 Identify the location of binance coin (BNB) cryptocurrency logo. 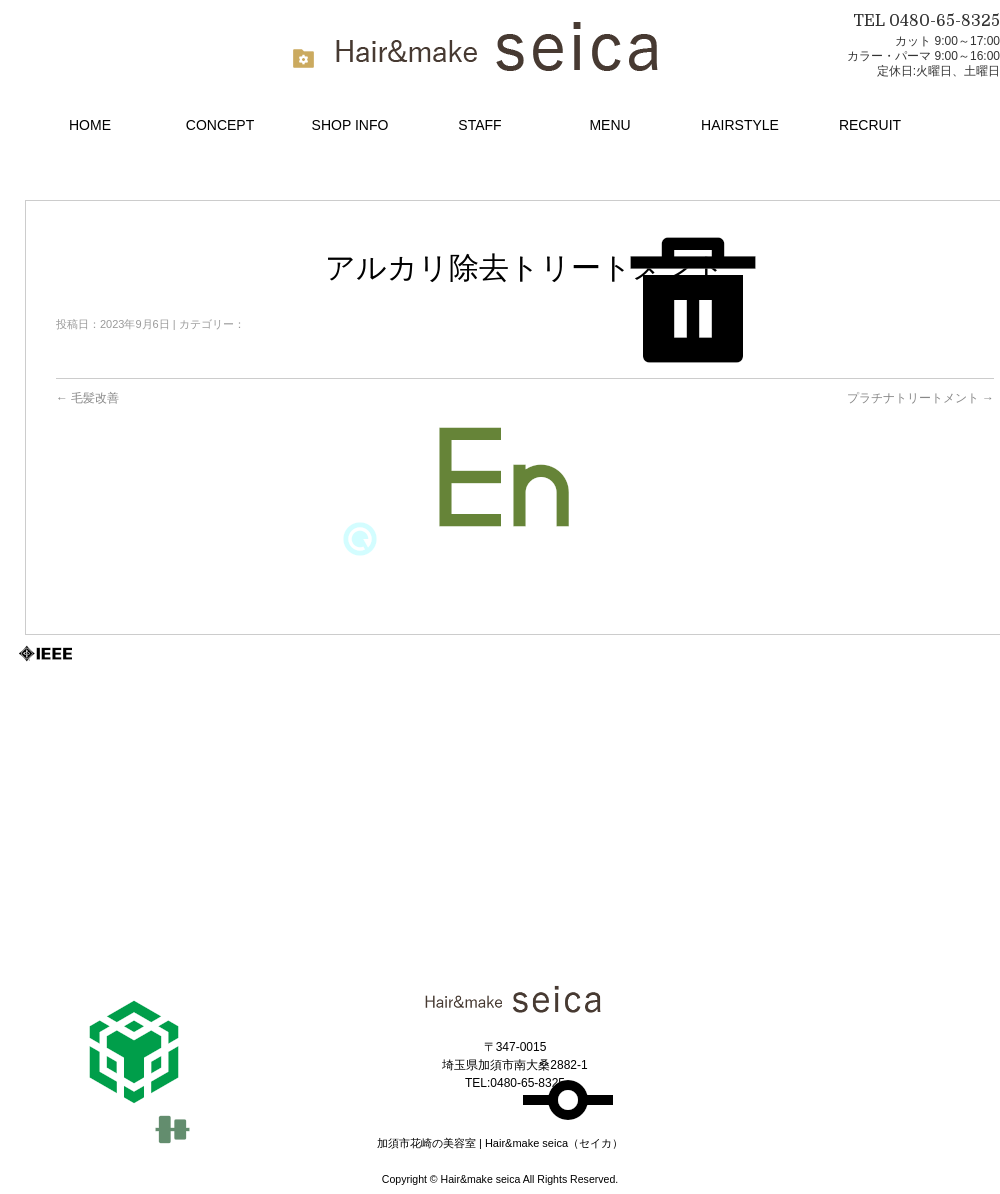
(134, 1052).